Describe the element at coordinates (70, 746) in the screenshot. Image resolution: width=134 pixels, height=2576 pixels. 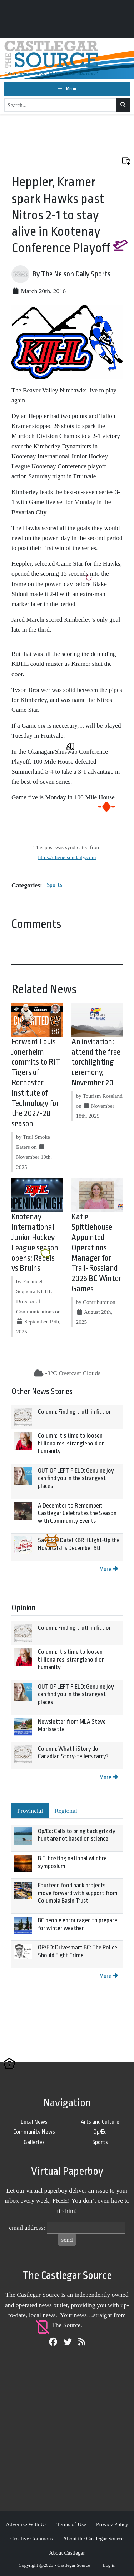
I see `select a color from the palette` at that location.